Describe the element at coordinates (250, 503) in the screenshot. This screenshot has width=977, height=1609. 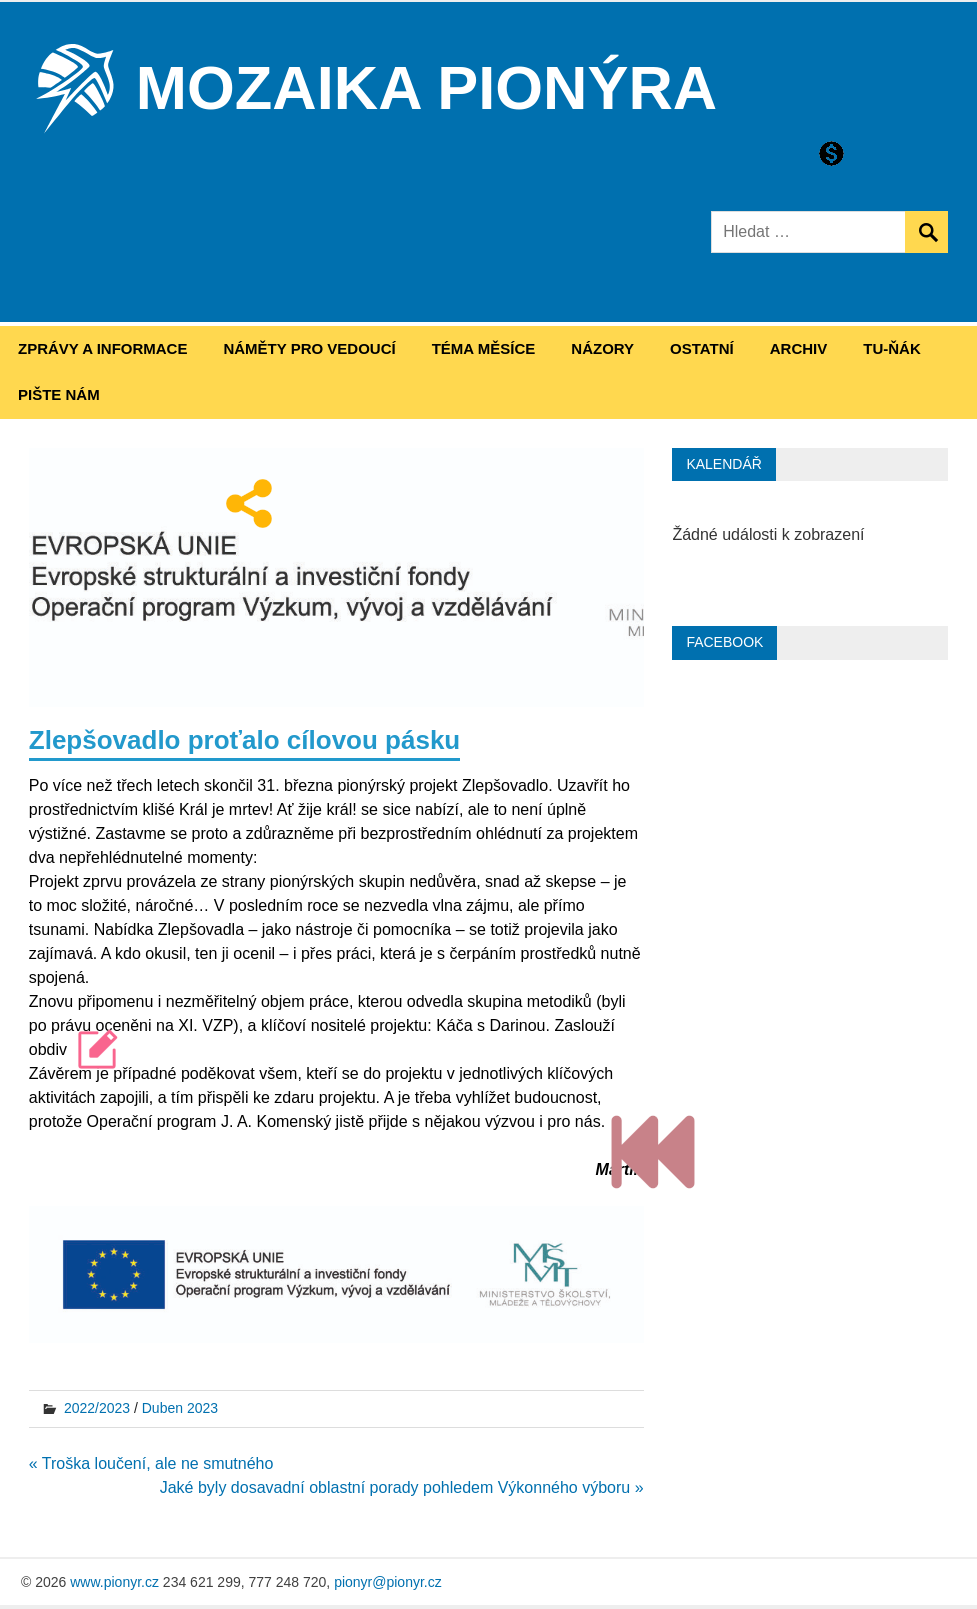
I see `share content with others` at that location.